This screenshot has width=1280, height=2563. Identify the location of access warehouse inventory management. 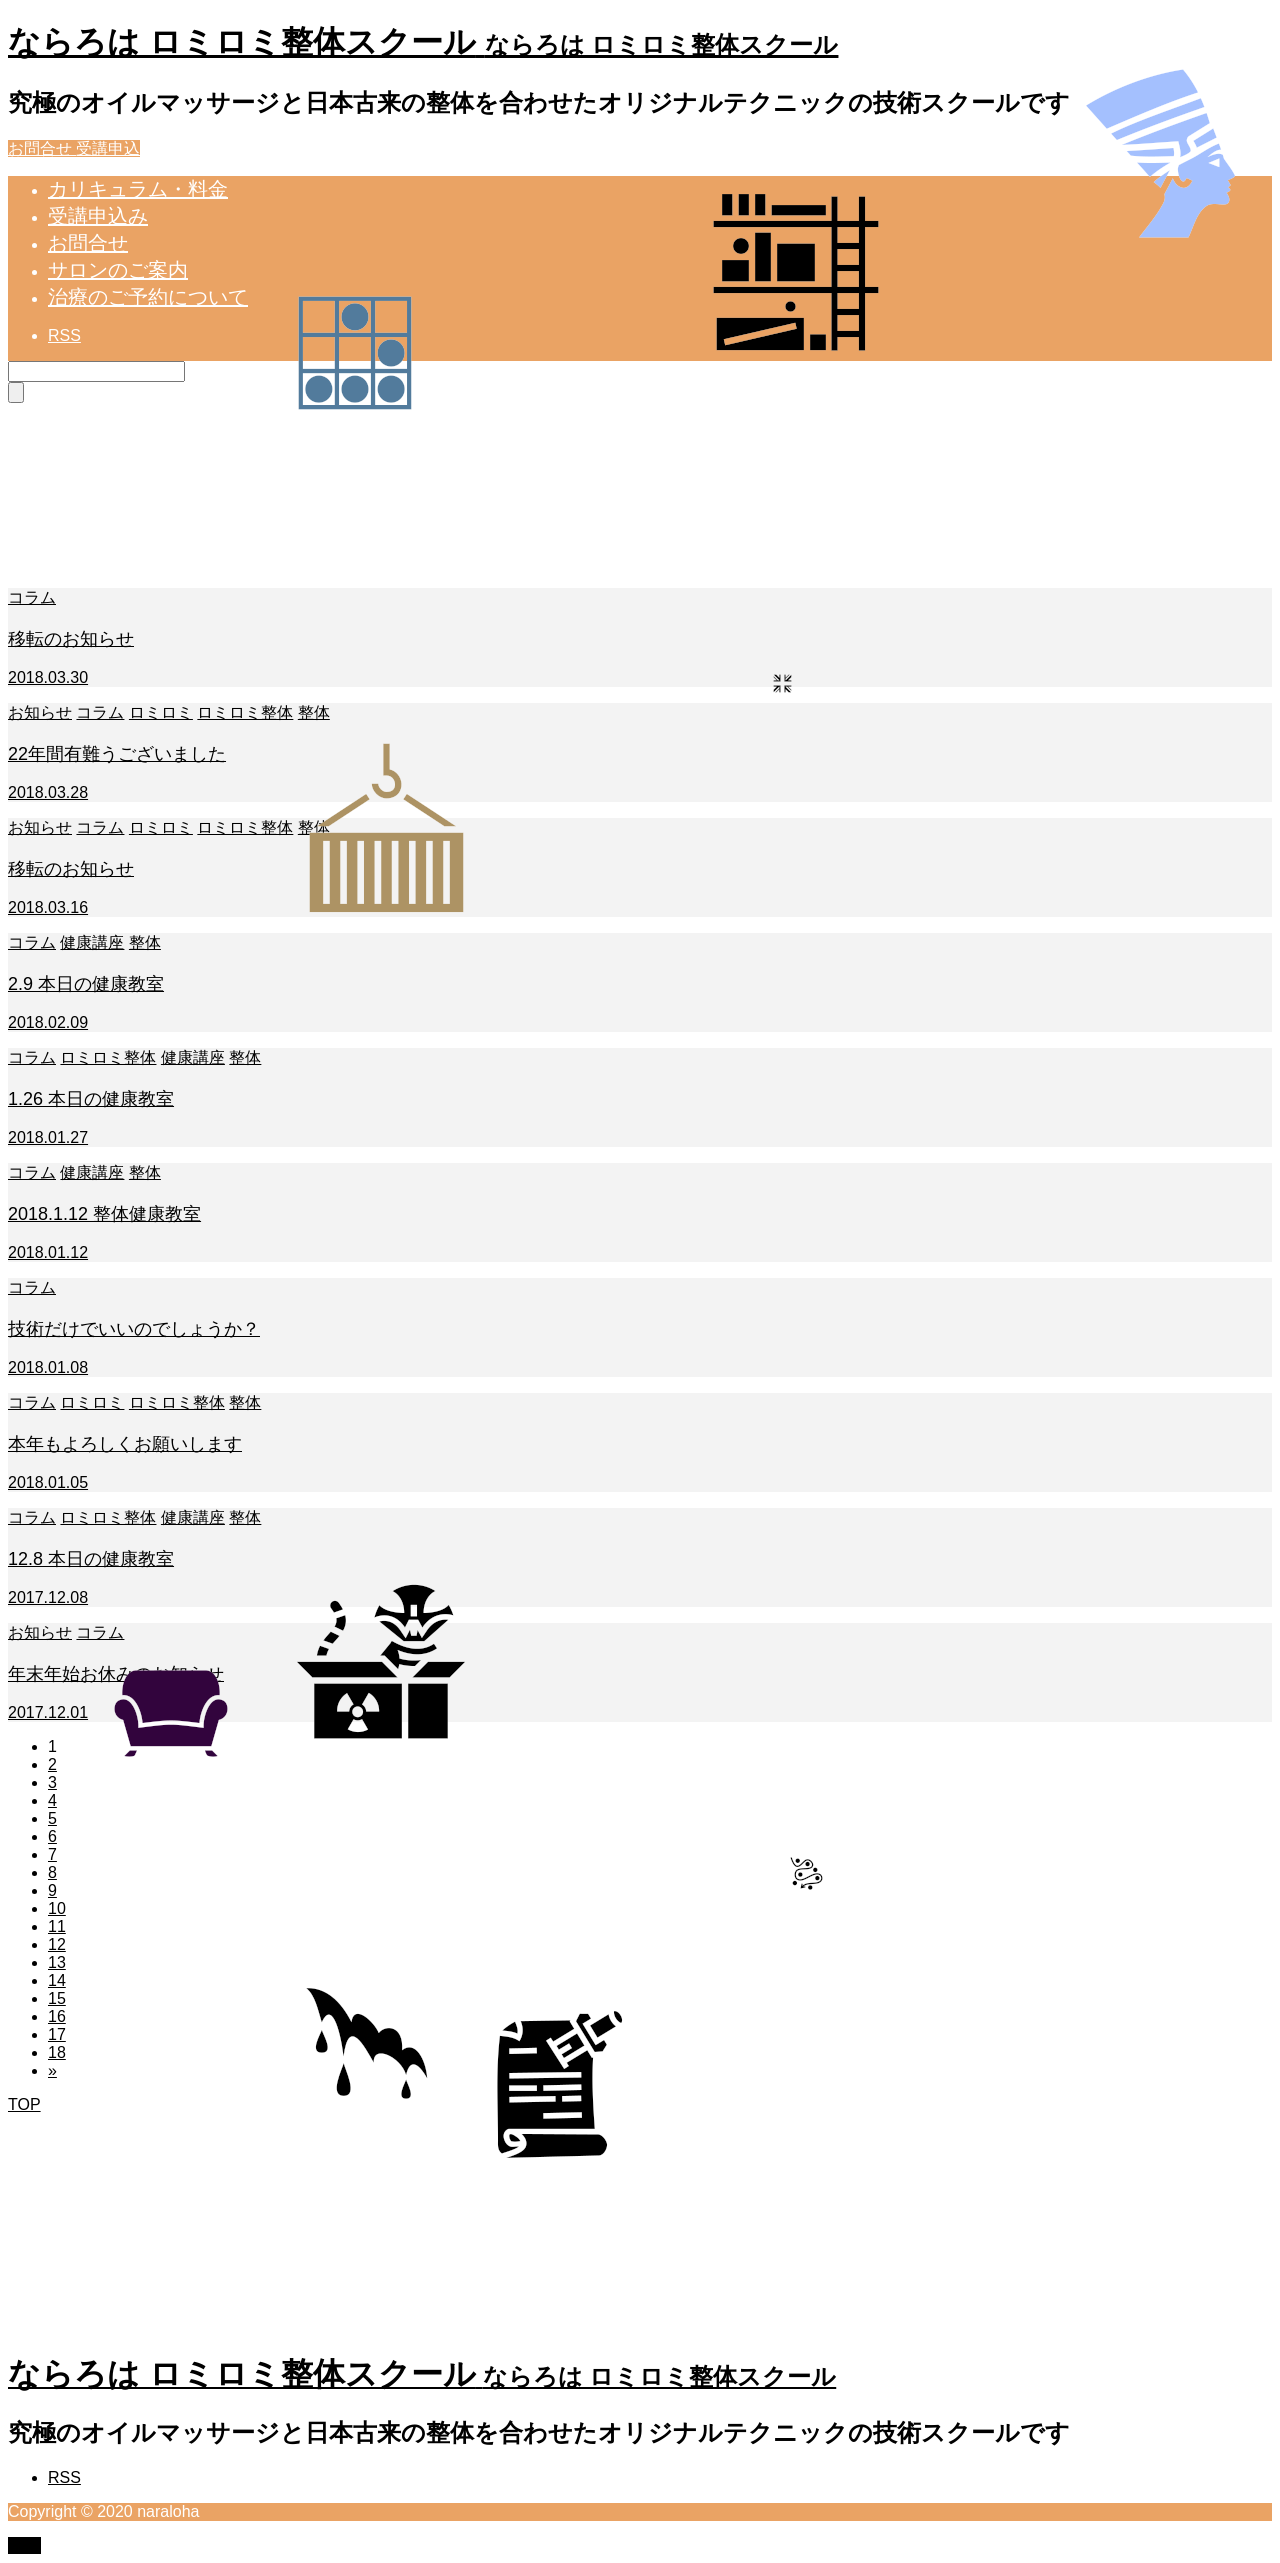
(796, 268).